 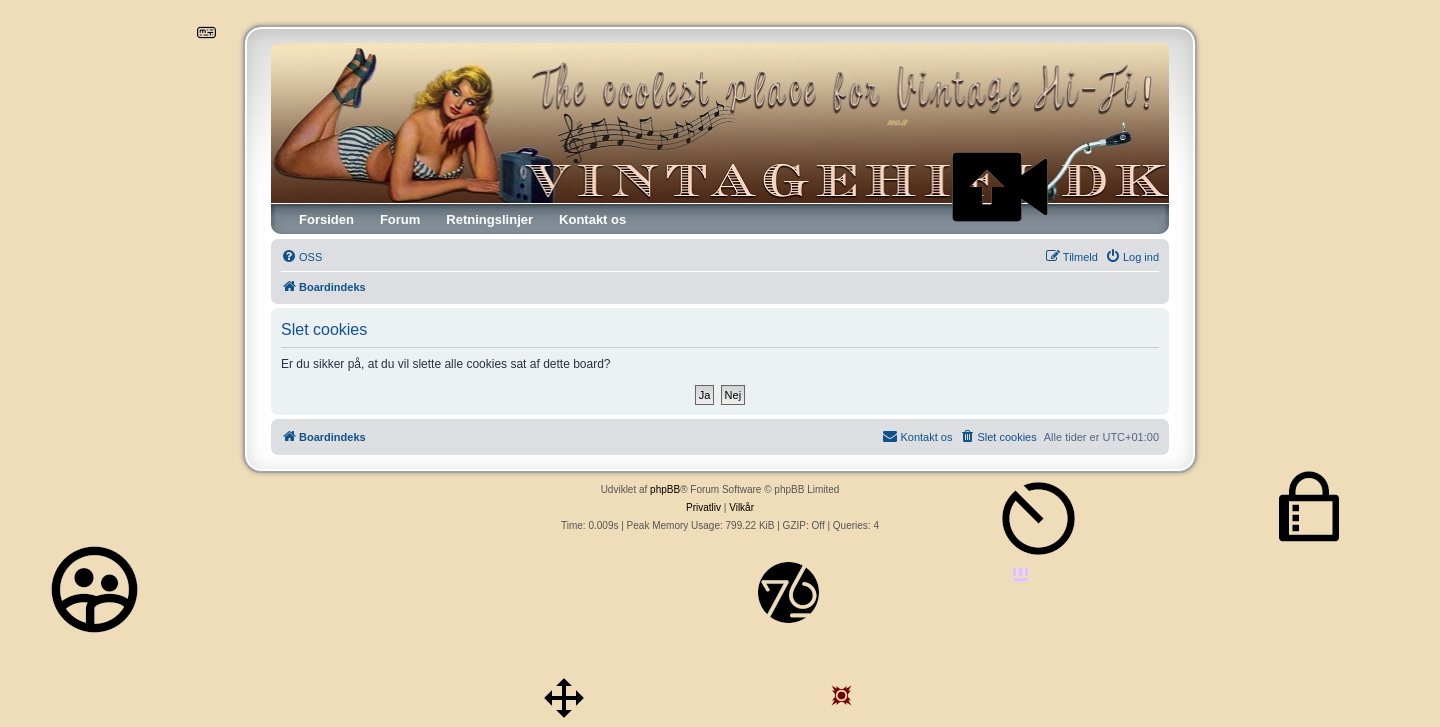 What do you see at coordinates (788, 592) in the screenshot?
I see `visit system76 website or support` at bounding box center [788, 592].